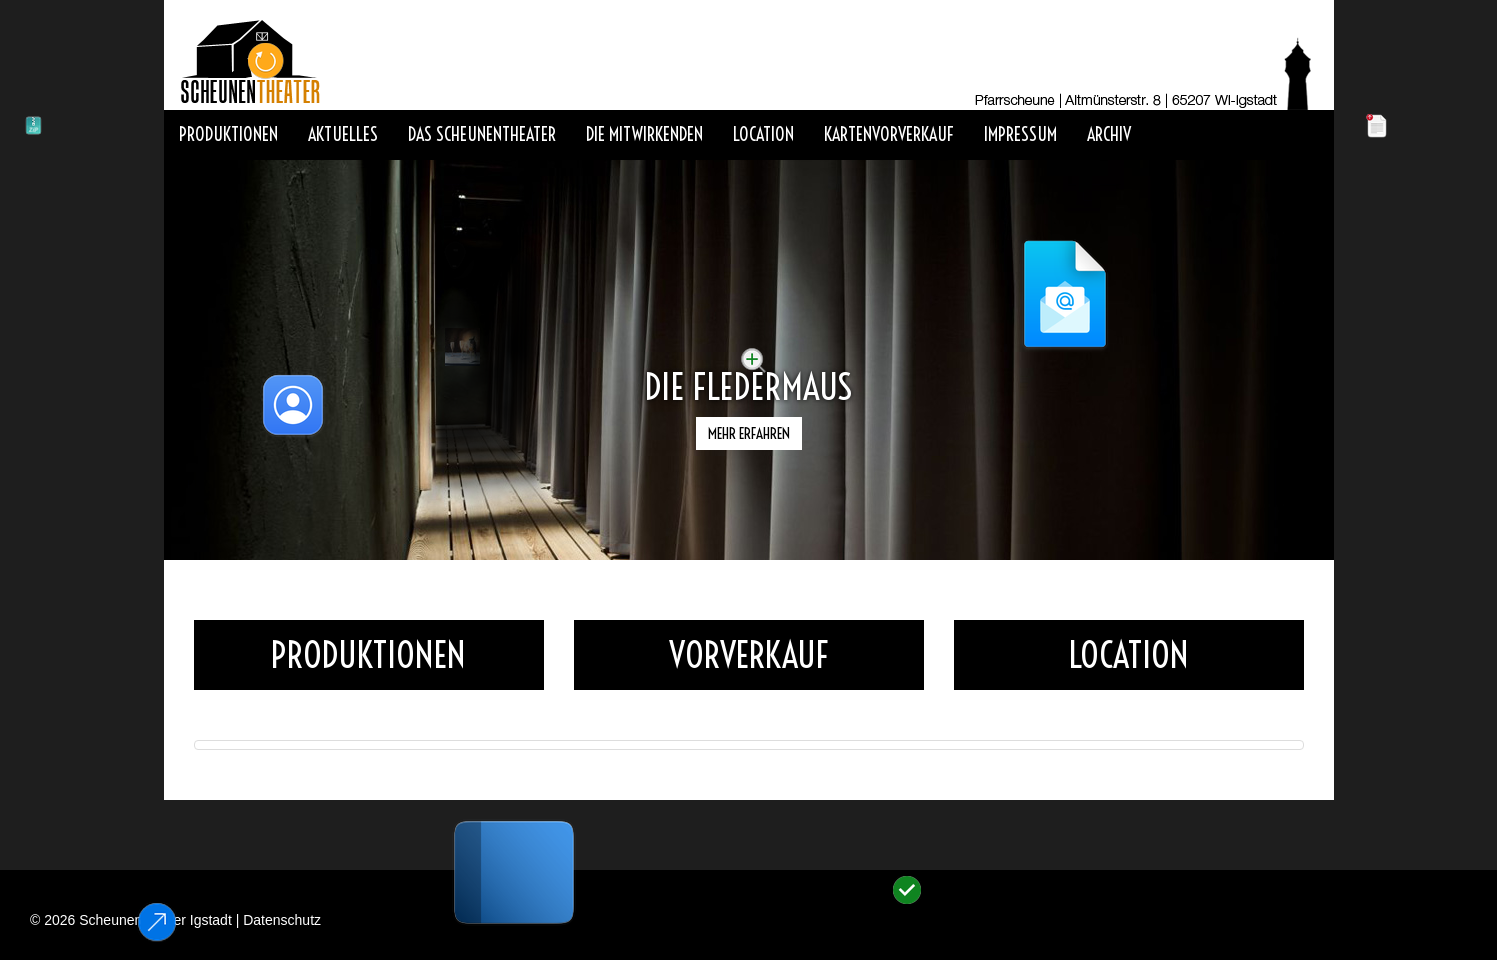 The height and width of the screenshot is (960, 1497). Describe the element at coordinates (157, 922) in the screenshot. I see `indicates a symbolic link or shortcut to another file` at that location.